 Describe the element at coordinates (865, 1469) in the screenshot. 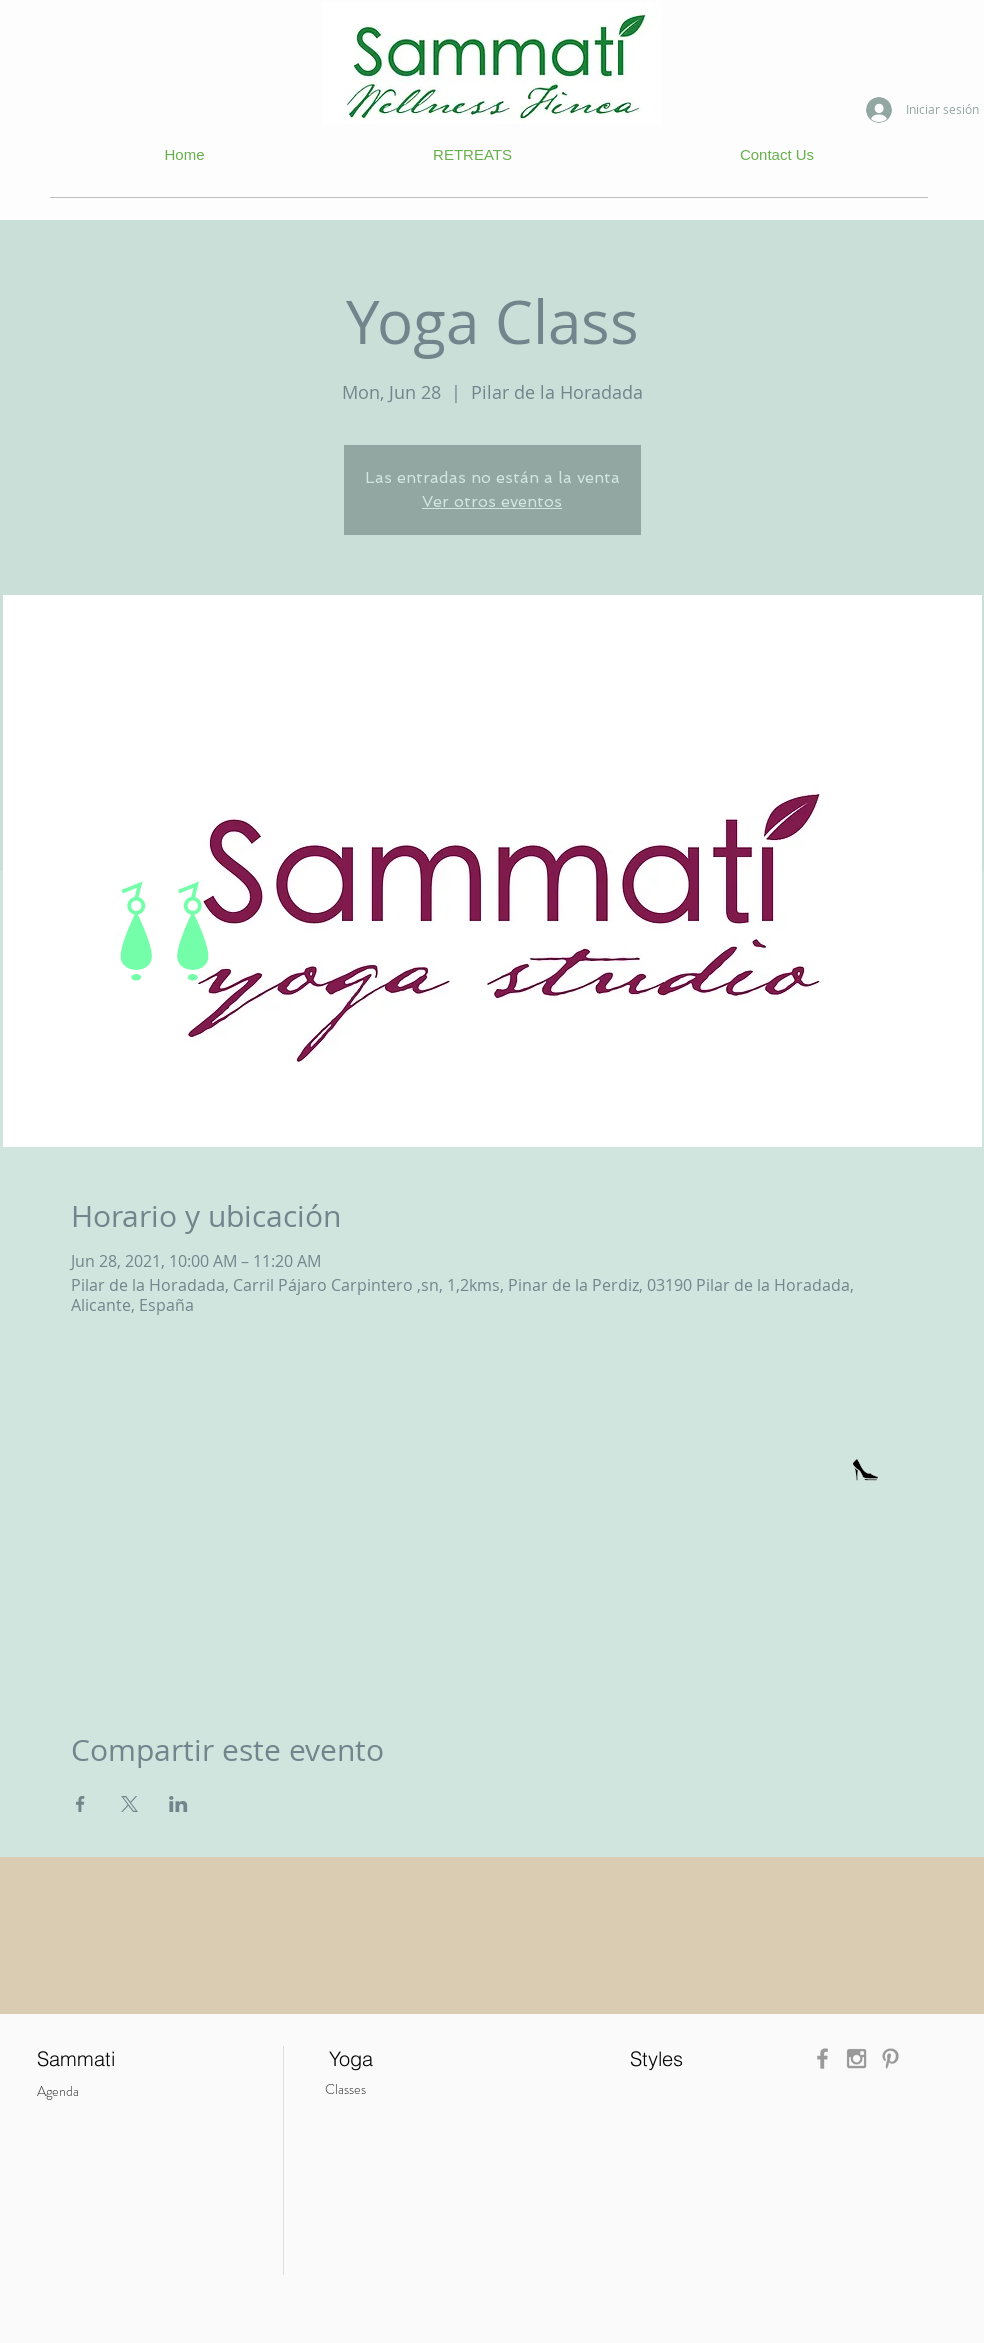

I see `browse women's footwear category` at that location.